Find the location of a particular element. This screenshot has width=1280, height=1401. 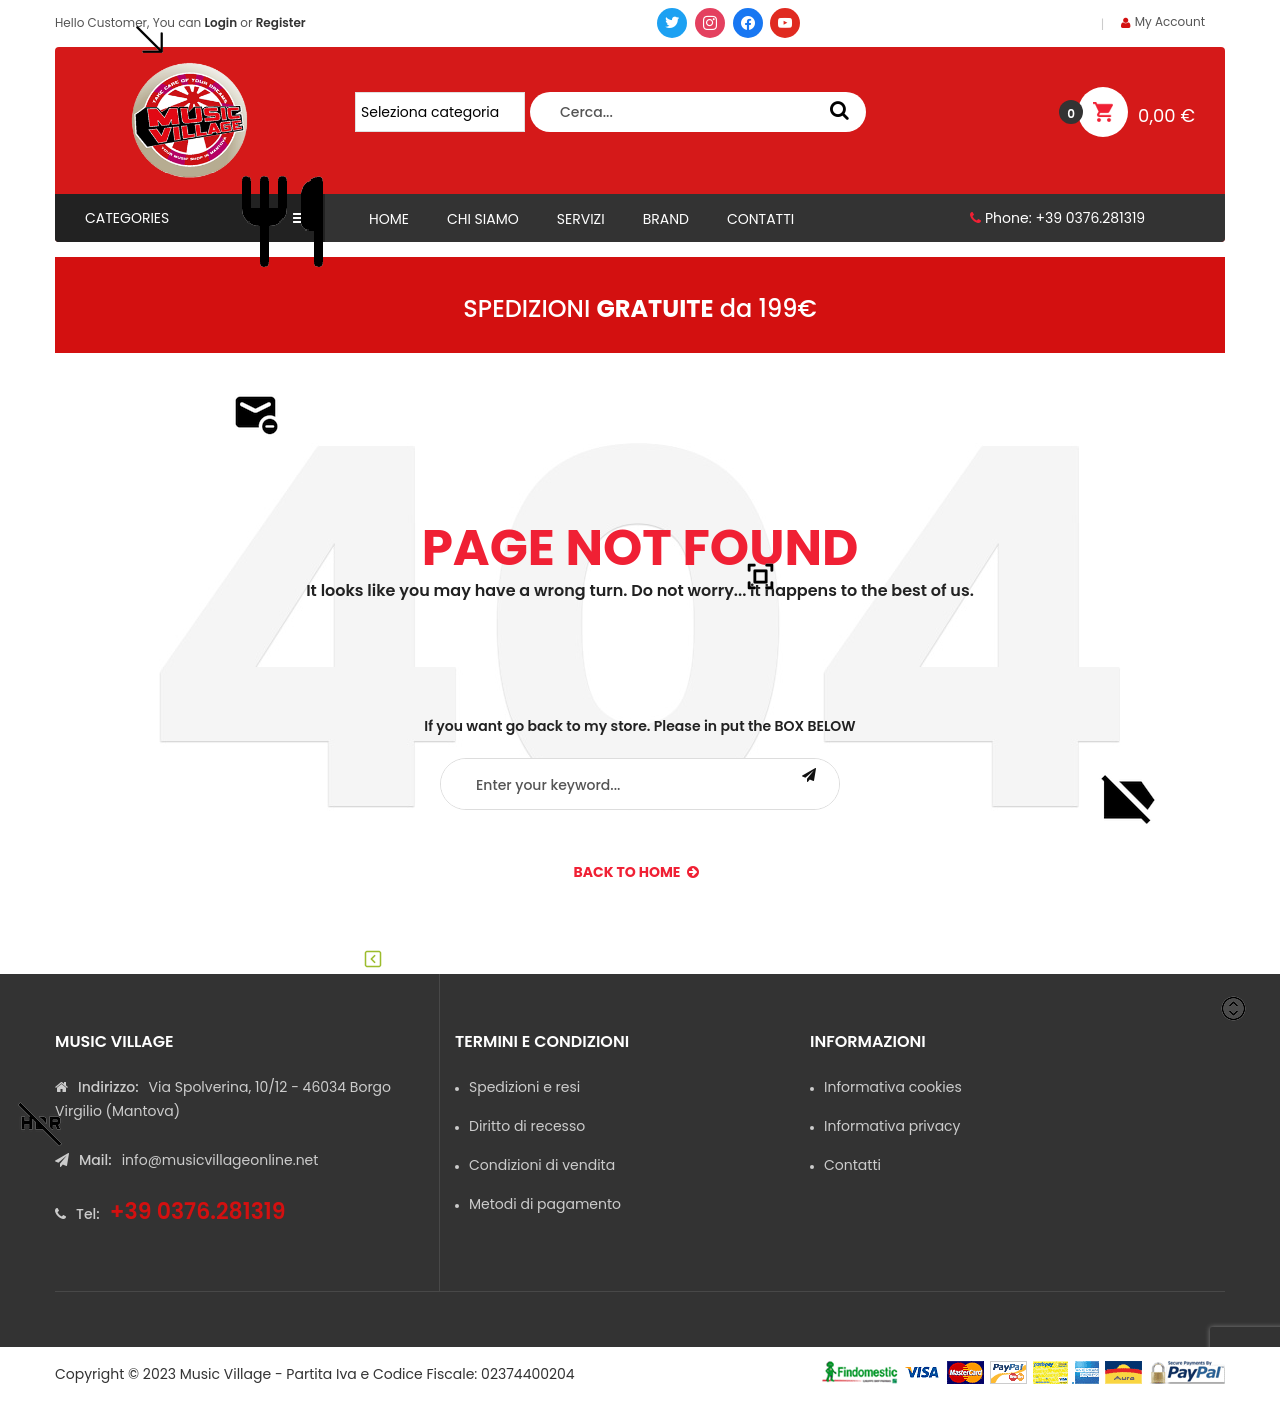

unsubscribe from email notifications is located at coordinates (255, 416).